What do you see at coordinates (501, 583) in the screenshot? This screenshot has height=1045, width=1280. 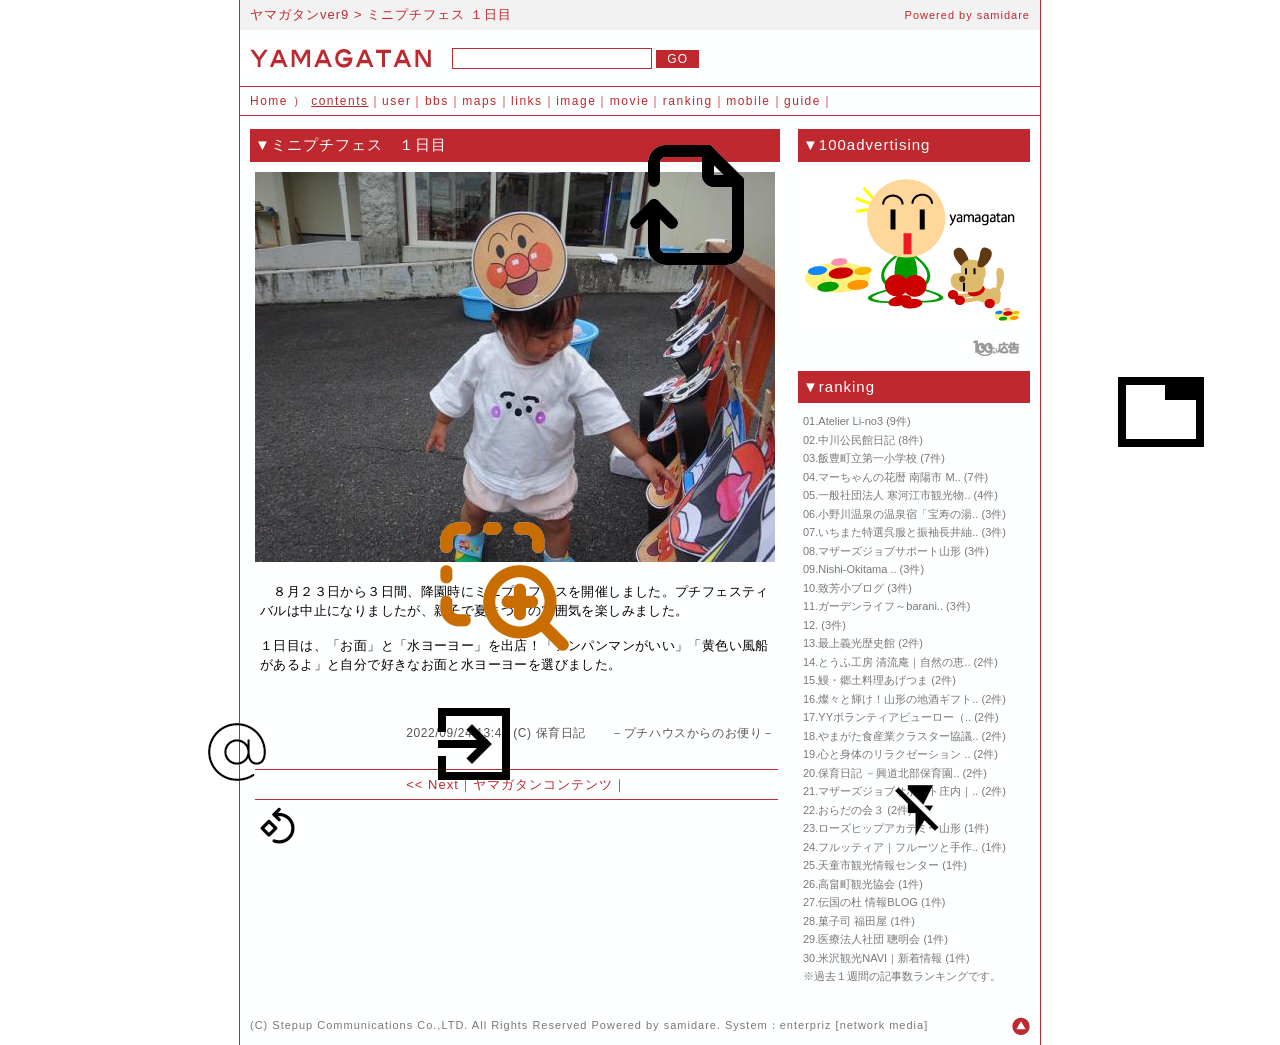 I see `zoom in on a selected area` at bounding box center [501, 583].